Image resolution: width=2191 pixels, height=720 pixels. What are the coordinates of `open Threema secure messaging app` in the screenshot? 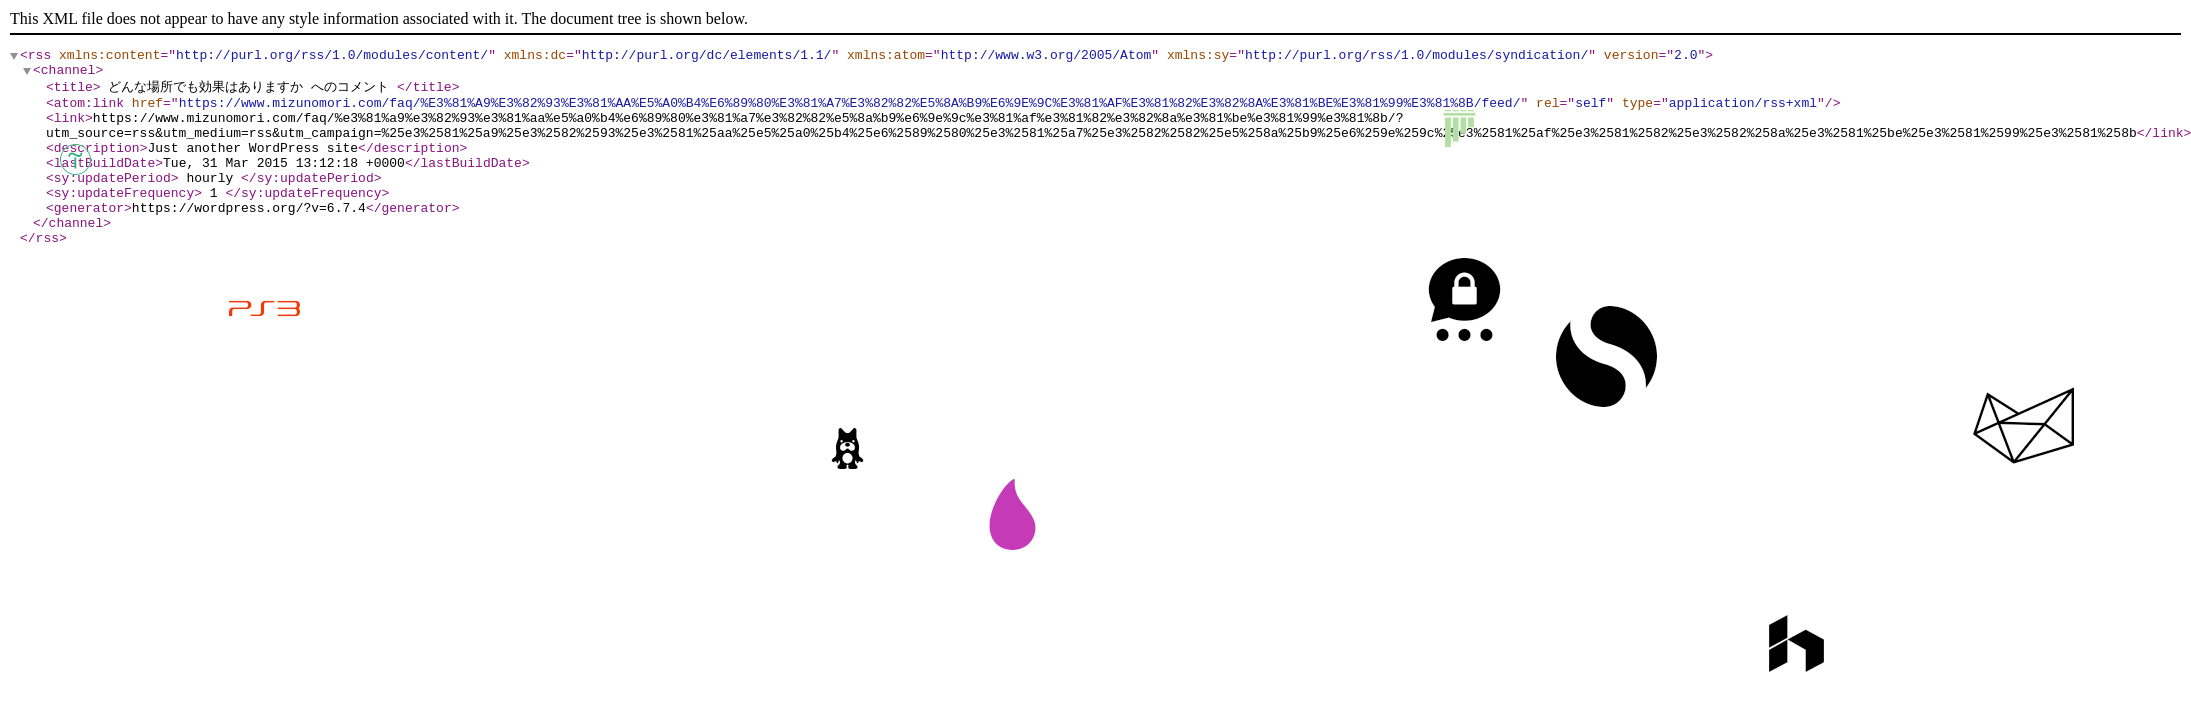 It's located at (1464, 299).